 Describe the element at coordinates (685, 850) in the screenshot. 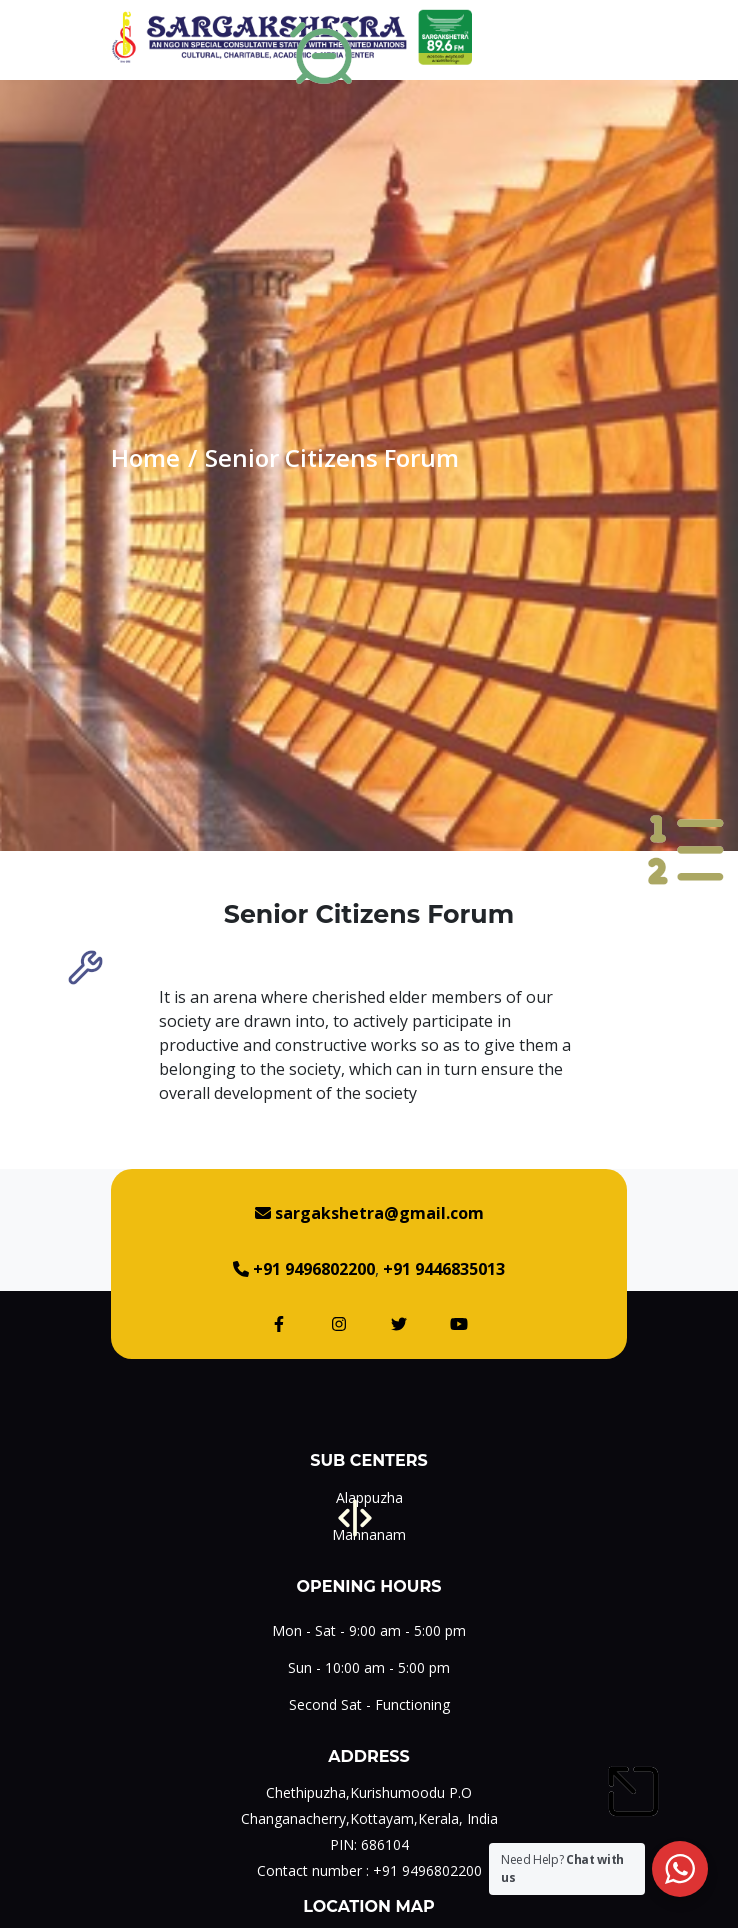

I see `create a numbered list` at that location.